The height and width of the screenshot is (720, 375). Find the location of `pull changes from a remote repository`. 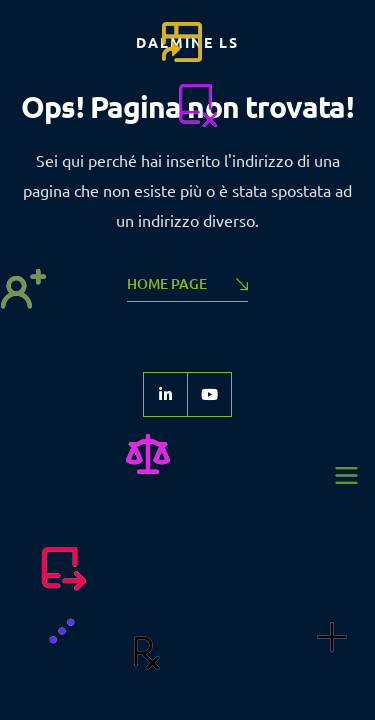

pull changes from a remote repository is located at coordinates (62, 570).